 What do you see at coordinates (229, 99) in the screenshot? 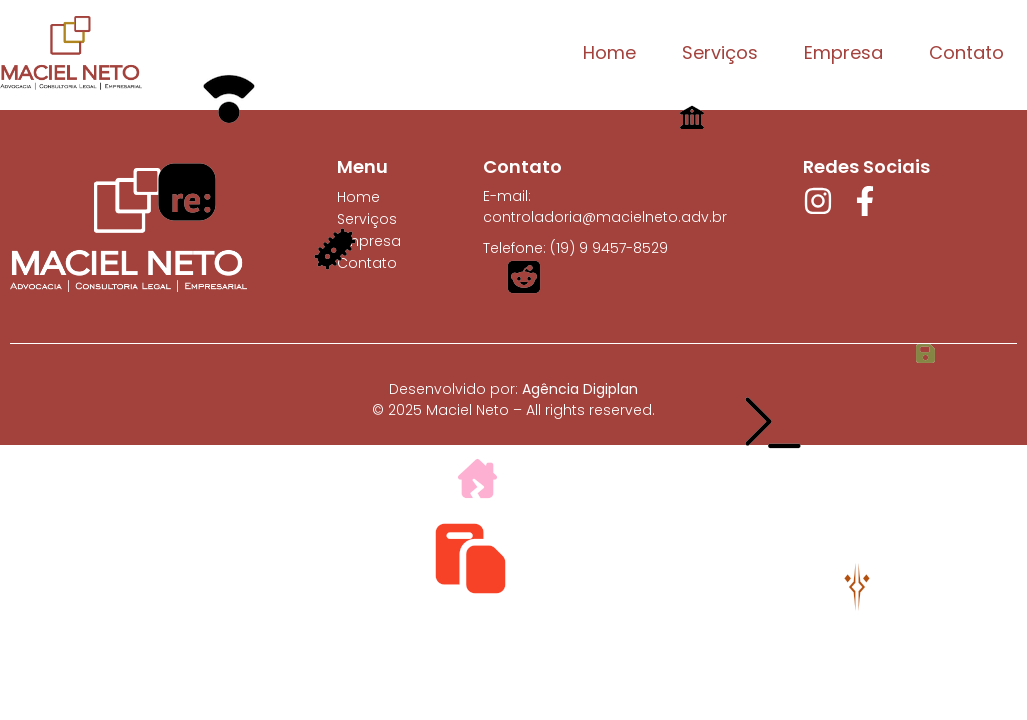
I see `calibrate your device's compass` at bounding box center [229, 99].